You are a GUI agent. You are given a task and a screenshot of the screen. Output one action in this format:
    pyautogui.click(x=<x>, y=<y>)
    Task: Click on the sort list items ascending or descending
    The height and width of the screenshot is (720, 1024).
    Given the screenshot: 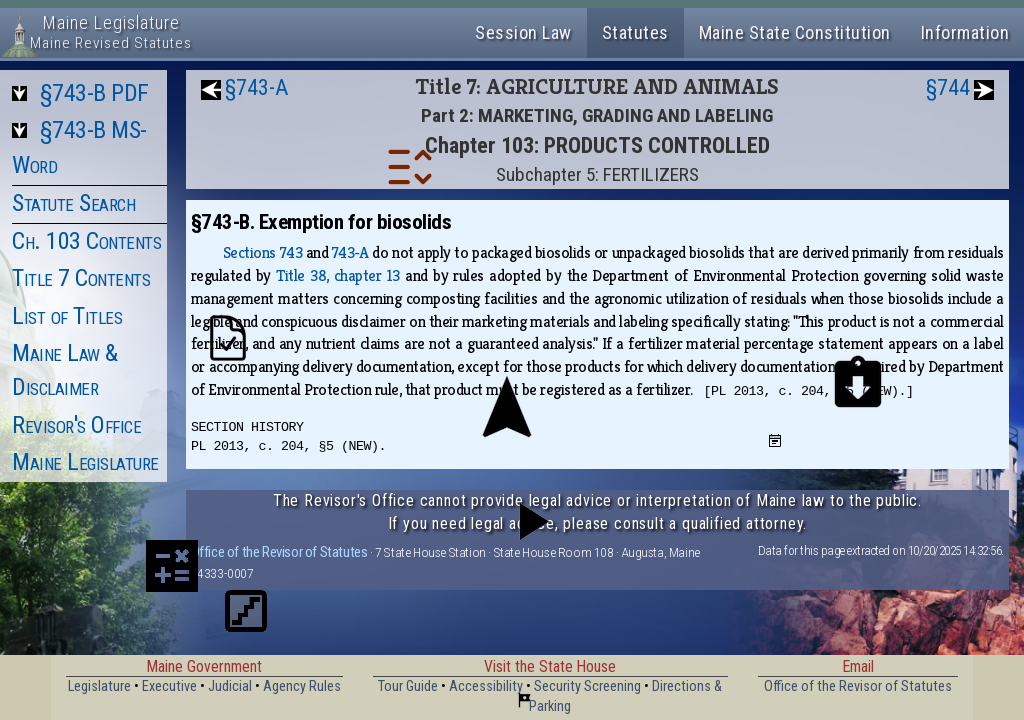 What is the action you would take?
    pyautogui.click(x=410, y=167)
    